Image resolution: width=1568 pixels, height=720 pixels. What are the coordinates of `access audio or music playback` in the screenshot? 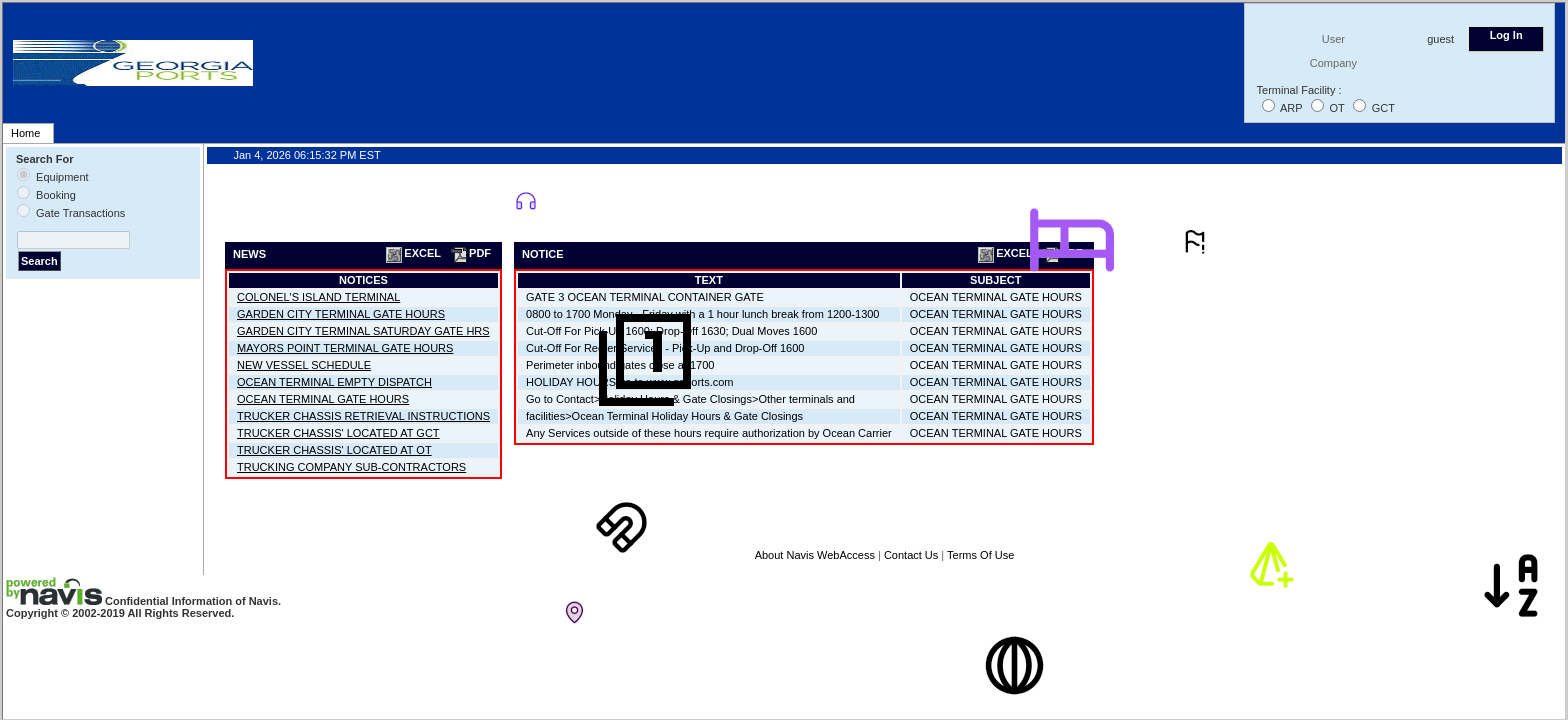 It's located at (526, 202).